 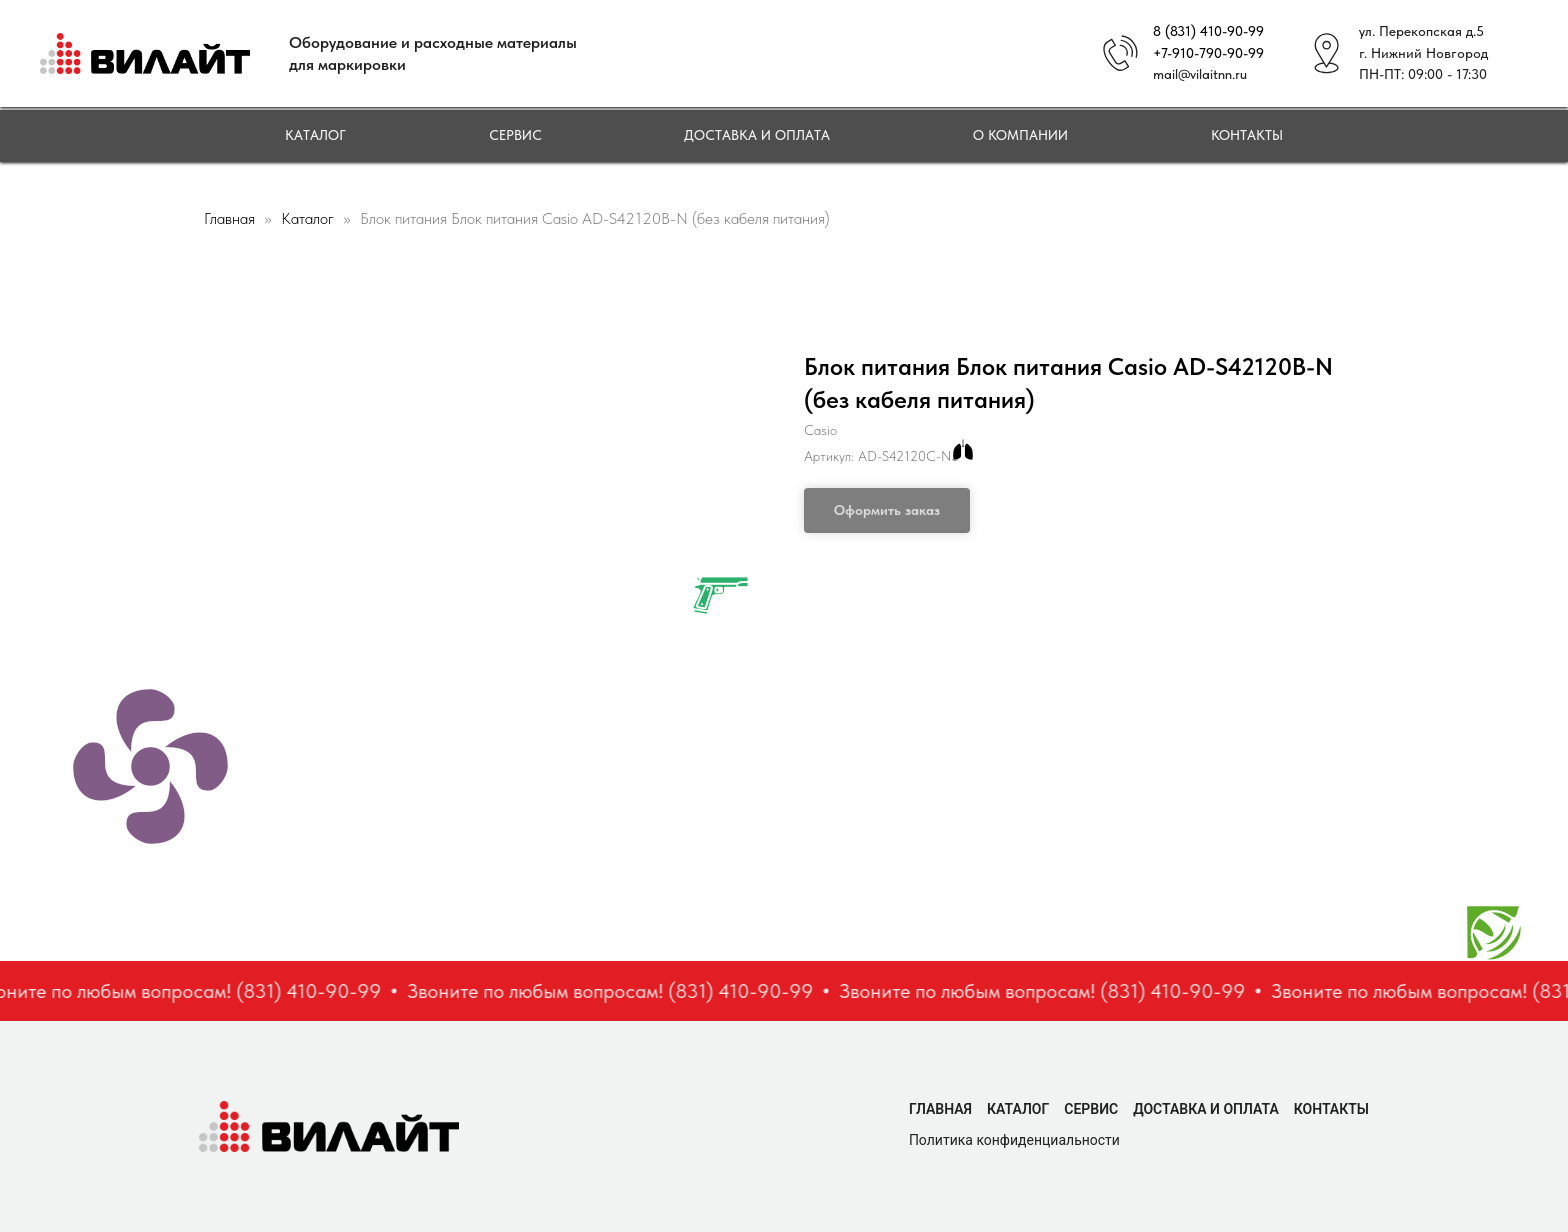 What do you see at coordinates (963, 450) in the screenshot?
I see `access respiratory health information` at bounding box center [963, 450].